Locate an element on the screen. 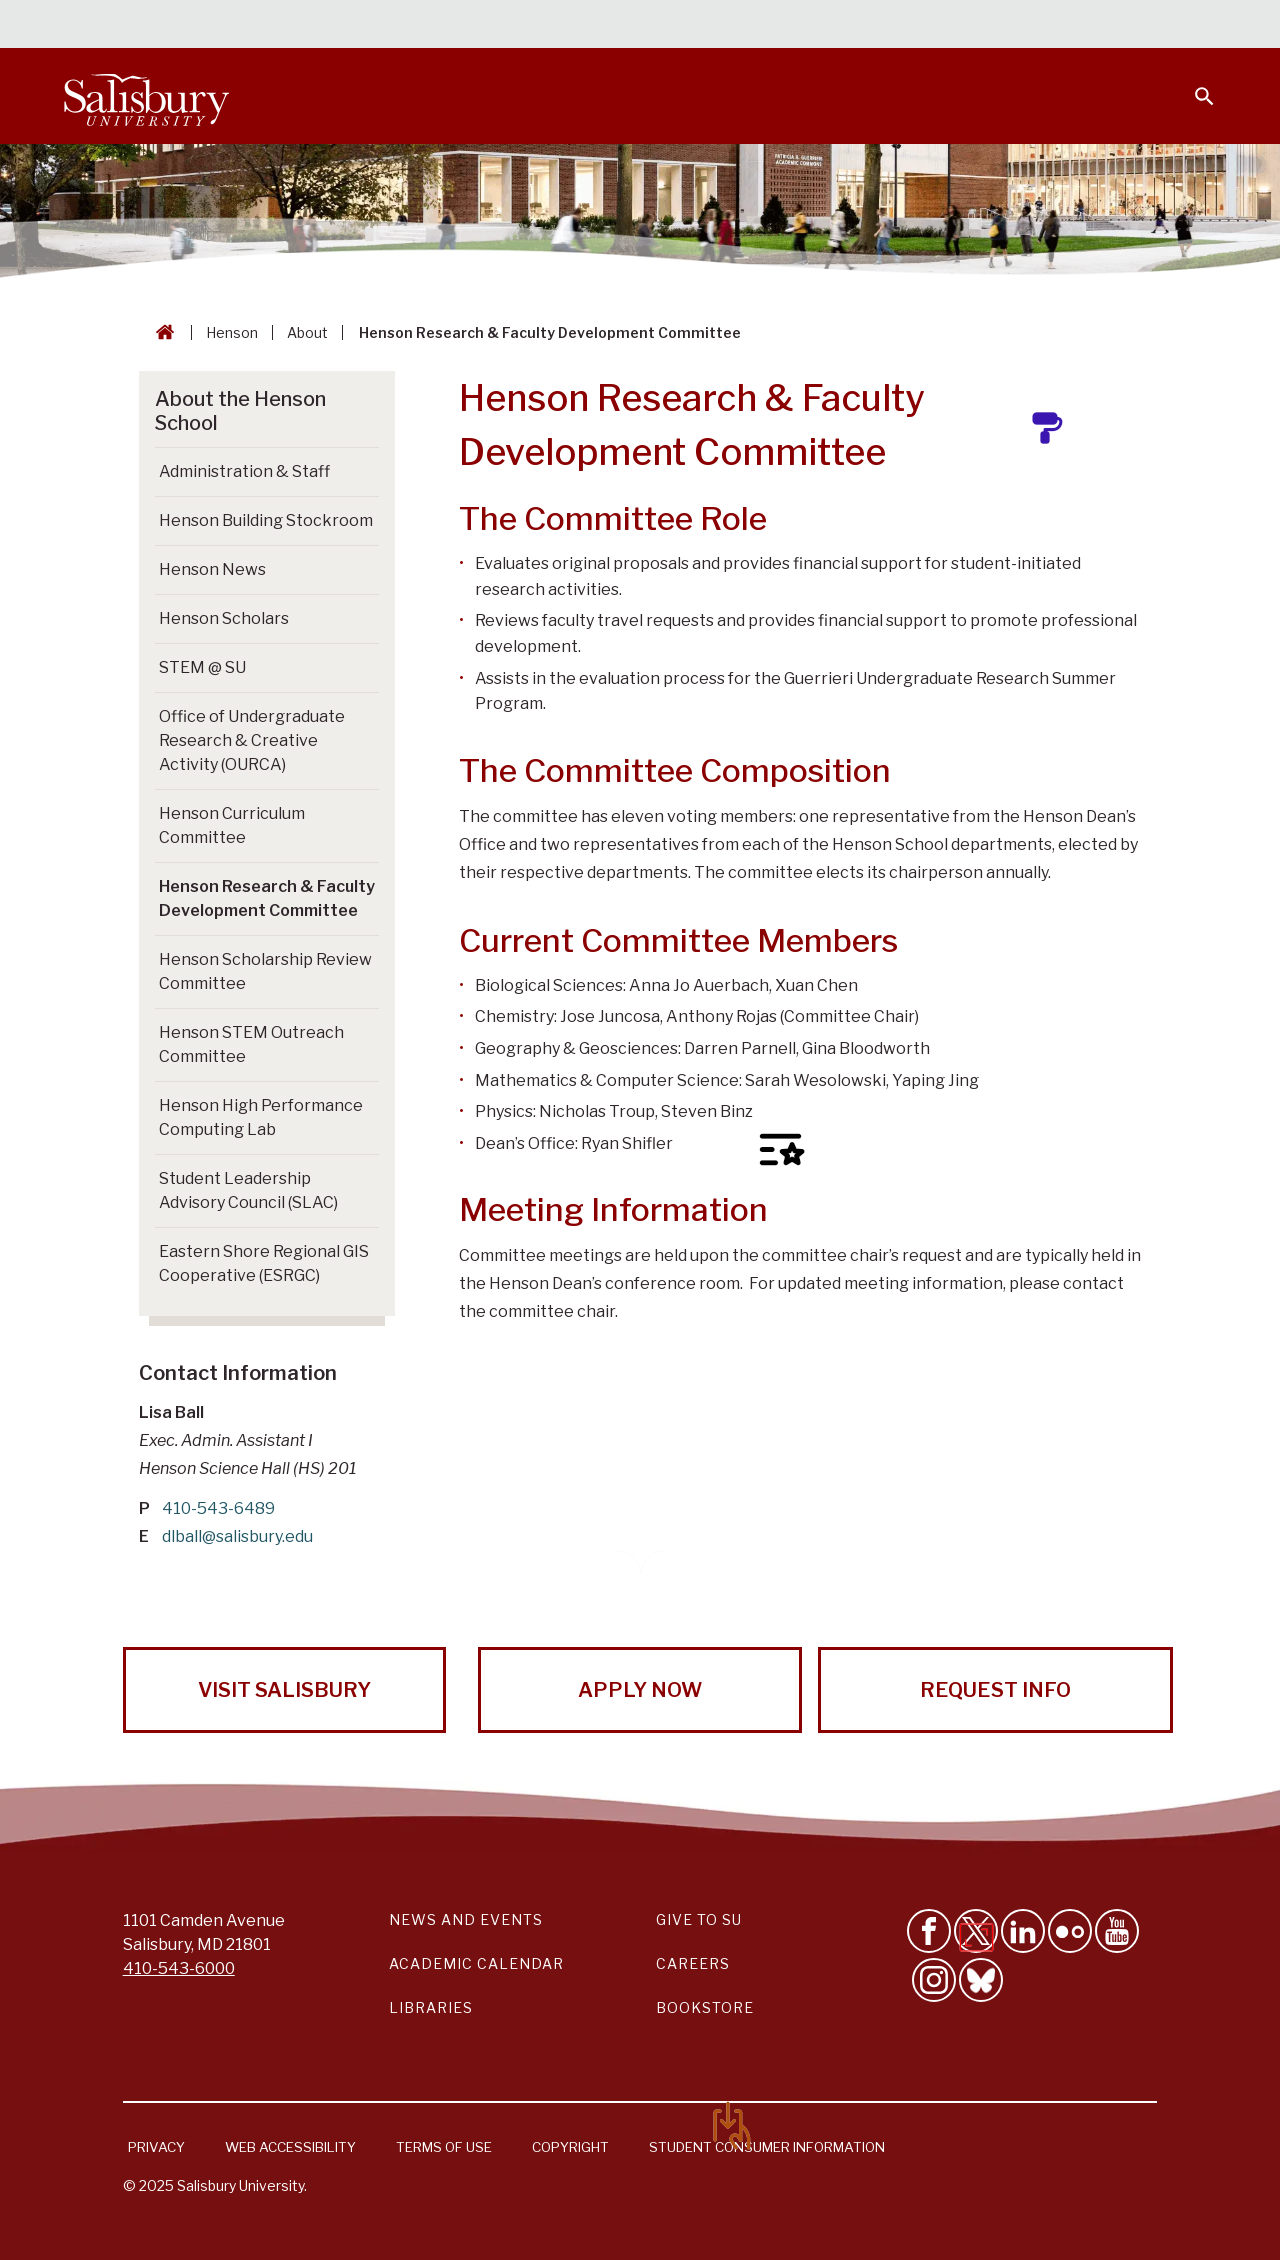 Image resolution: width=1280 pixels, height=2260 pixels. withdraw funds or cash out is located at coordinates (729, 2125).